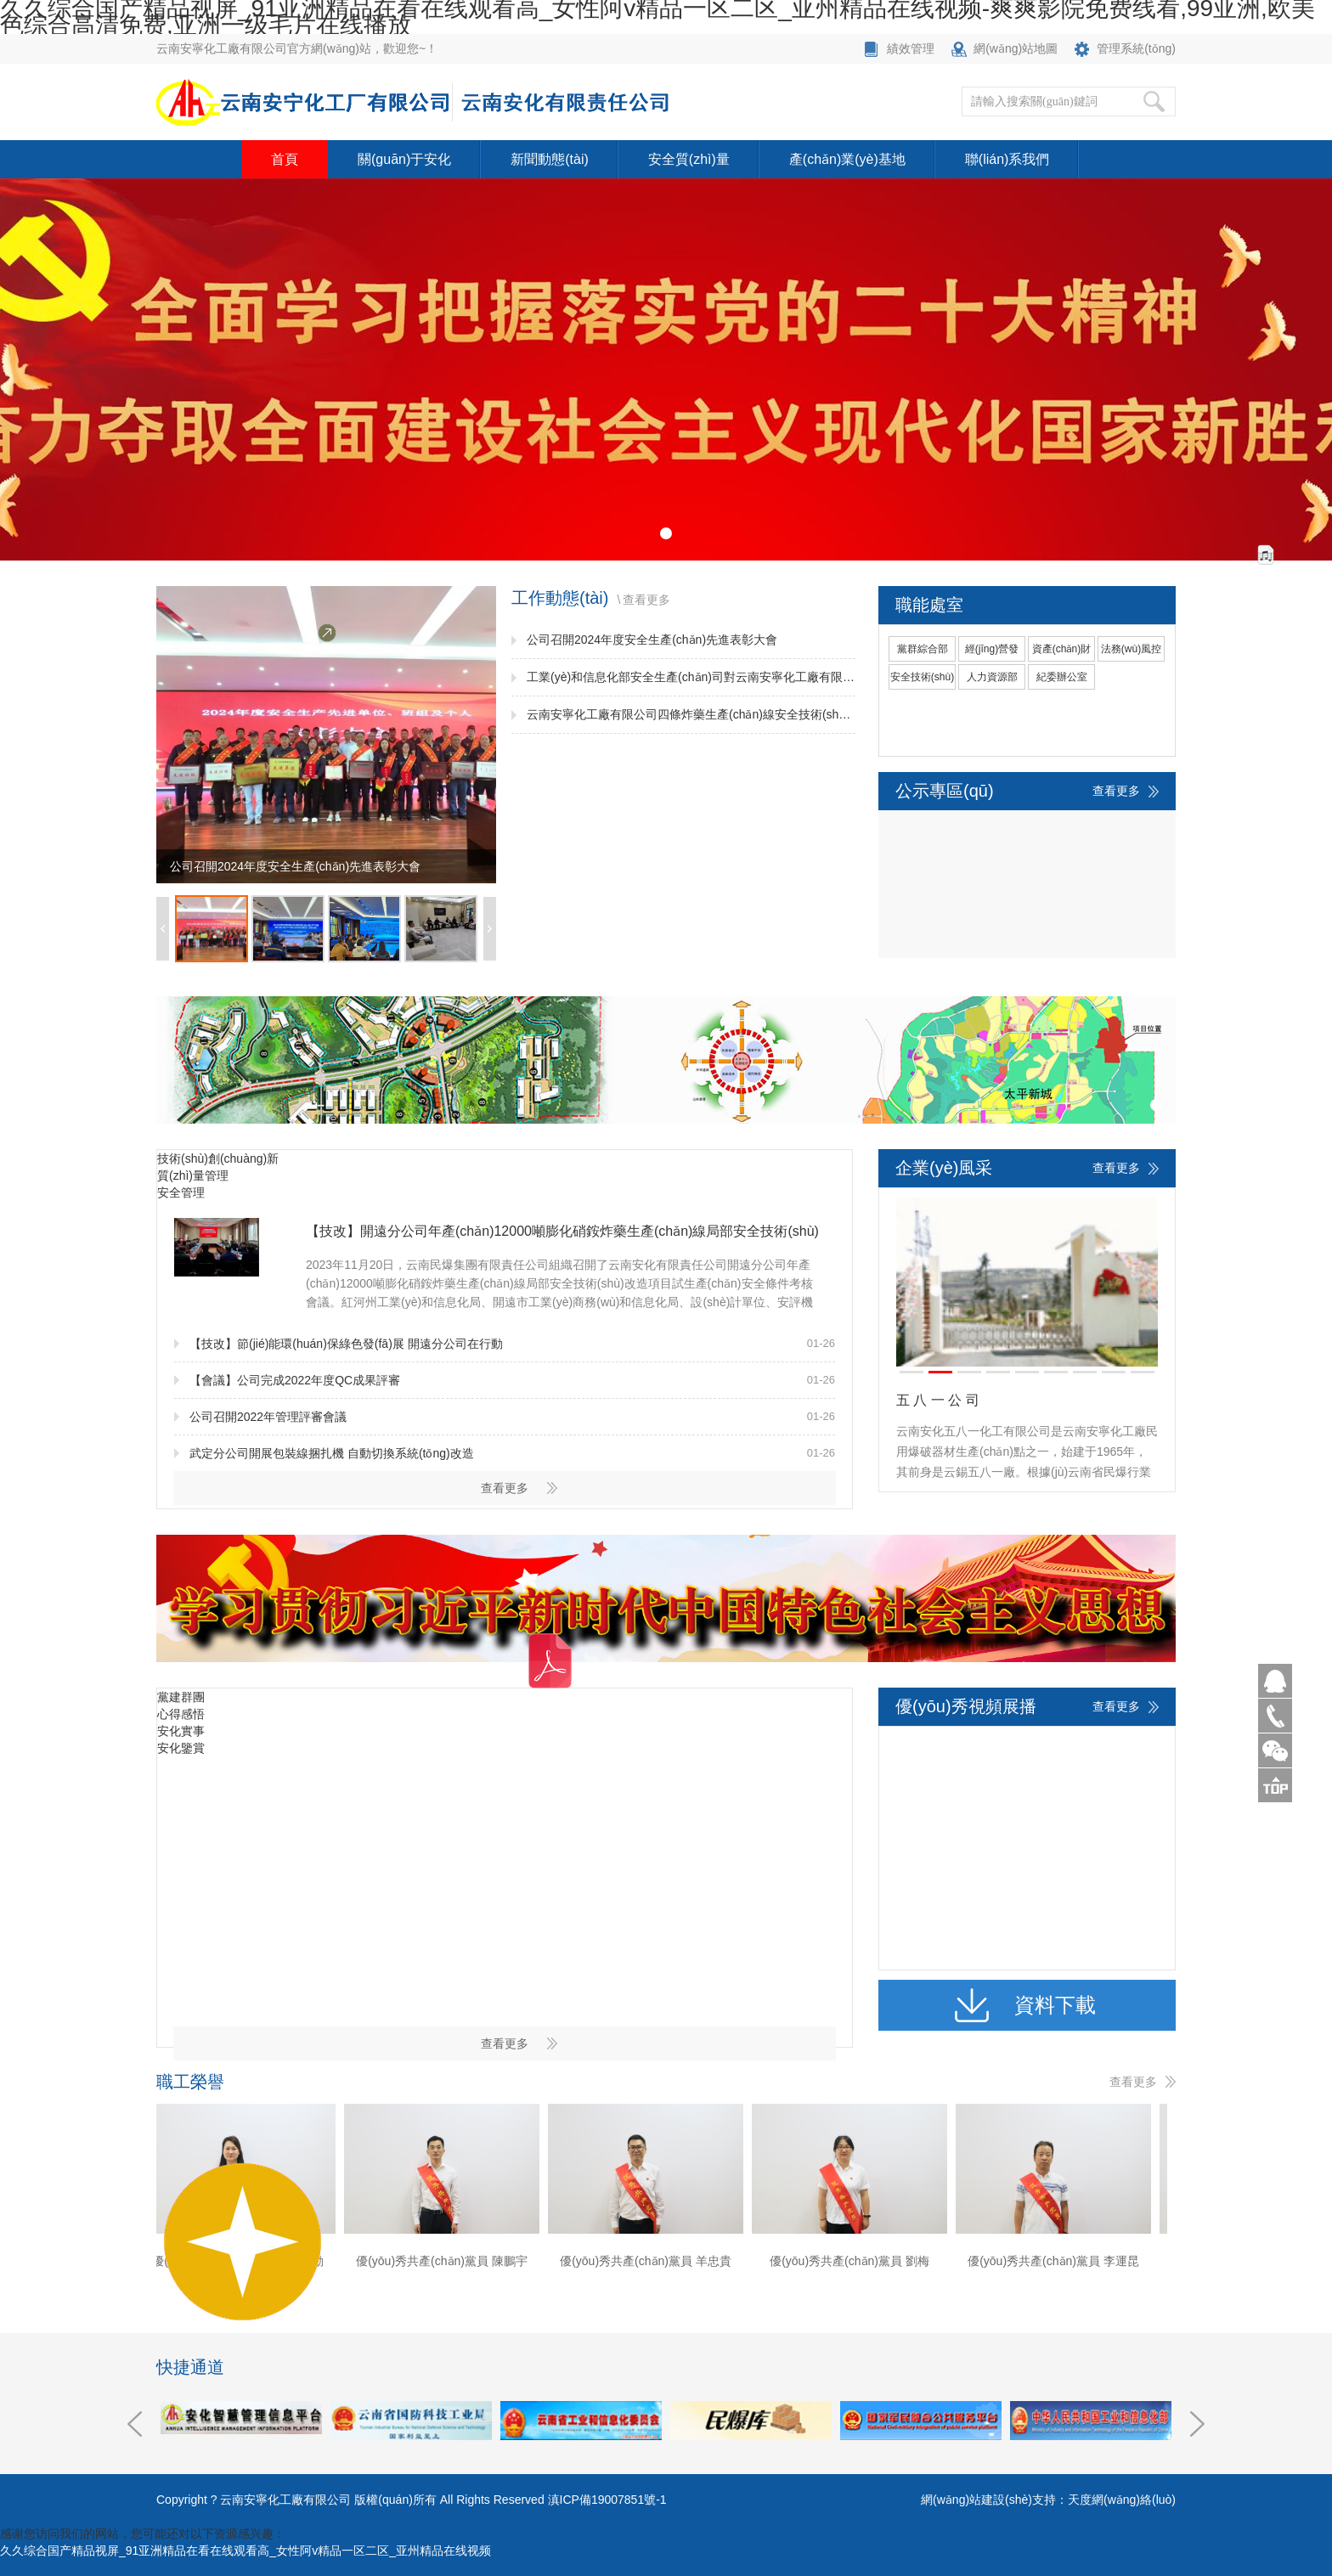 The width and height of the screenshot is (1332, 2576). Describe the element at coordinates (550, 1660) in the screenshot. I see `open a PDF document` at that location.